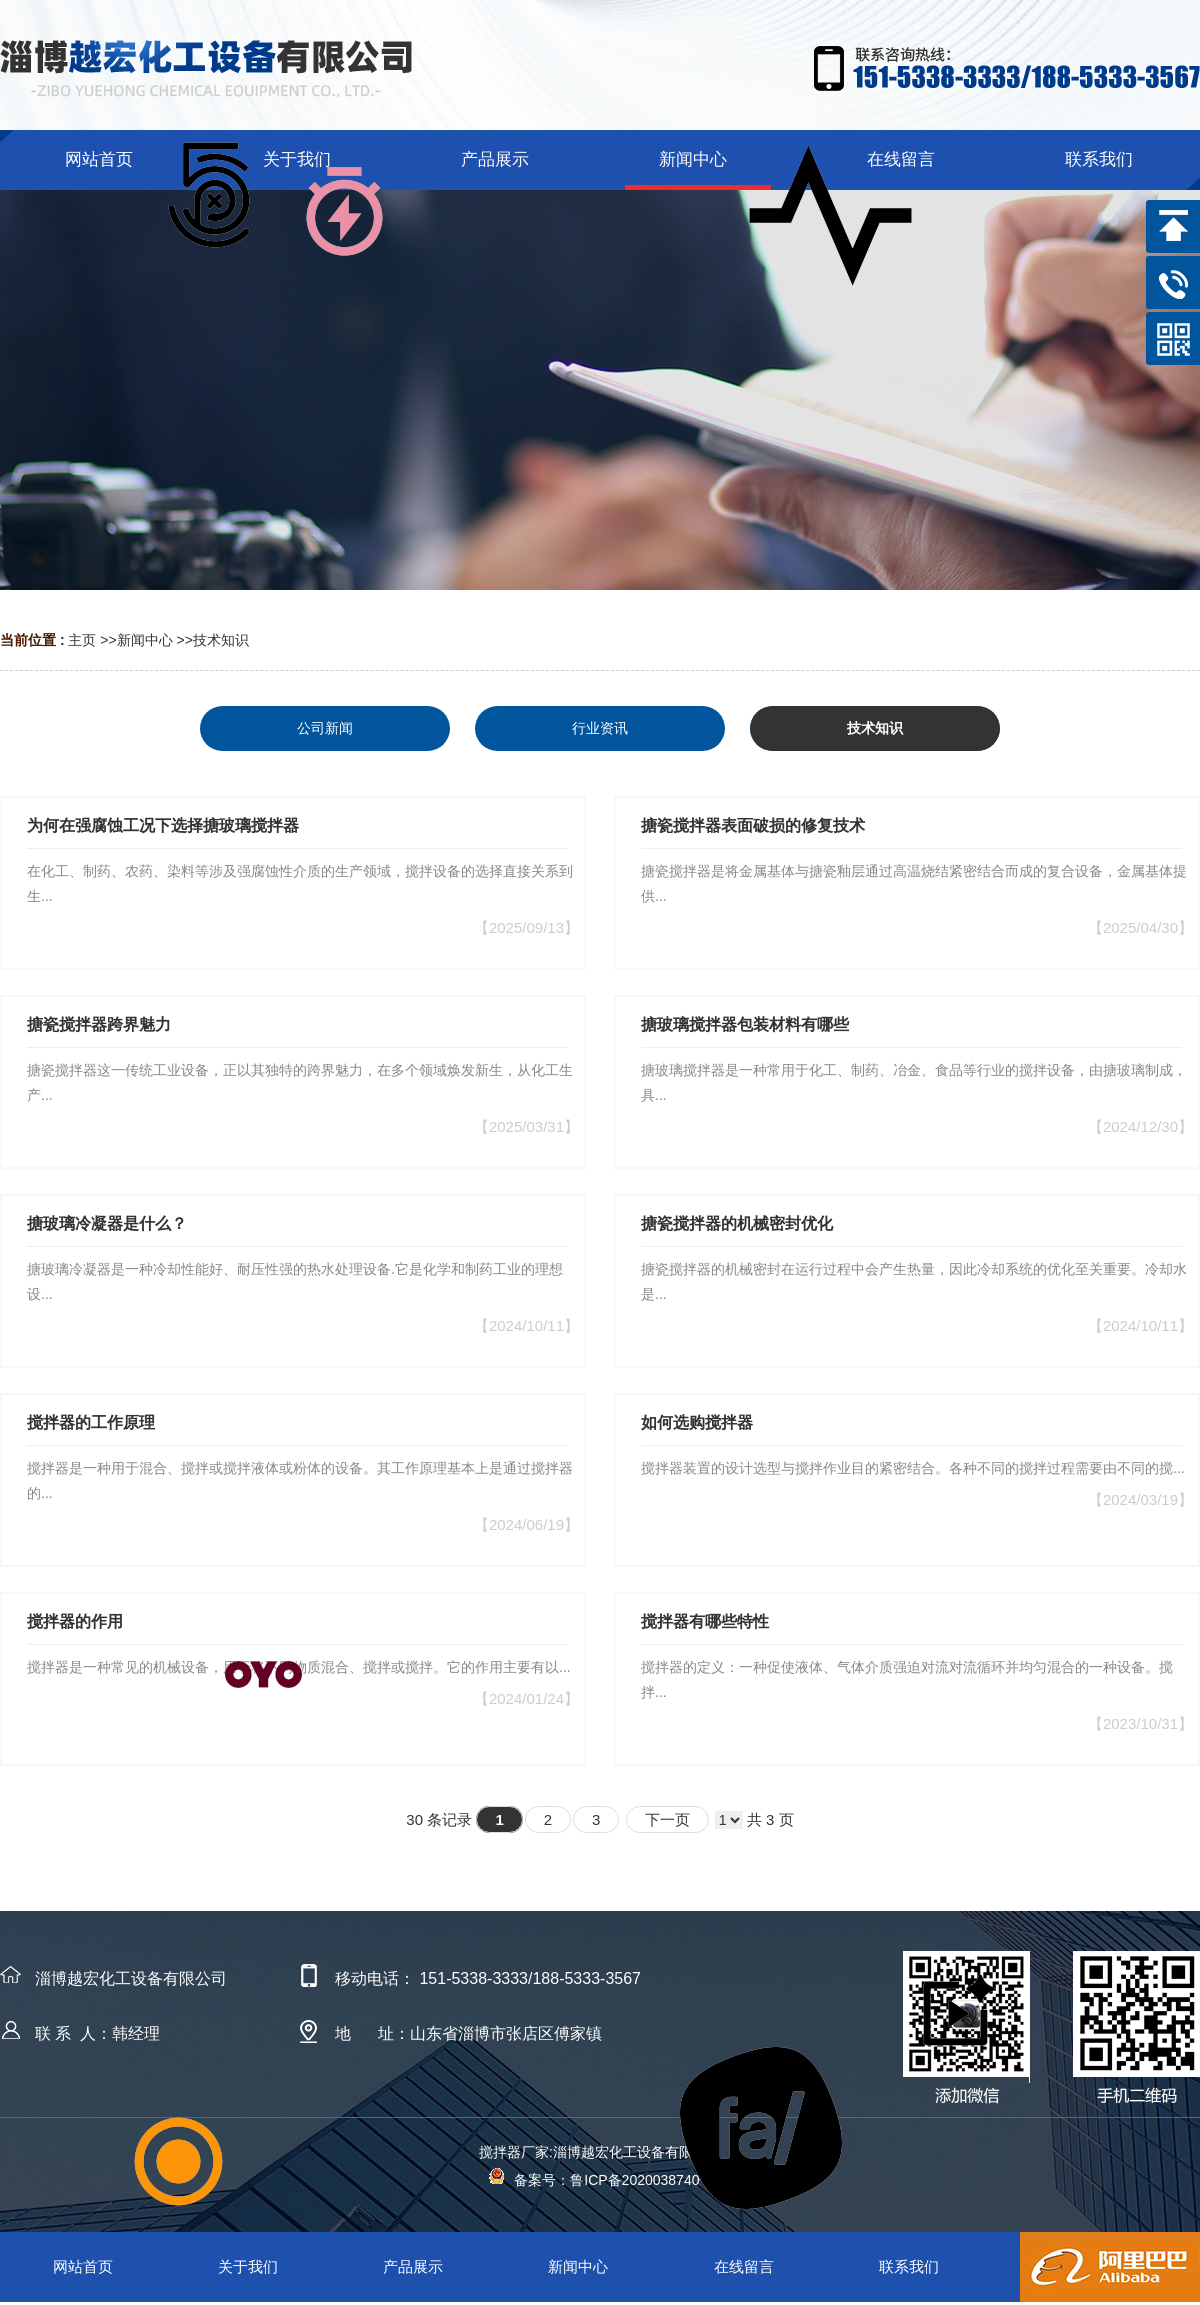 The height and width of the screenshot is (2305, 1200). I want to click on view health or heart rate data, so click(830, 215).